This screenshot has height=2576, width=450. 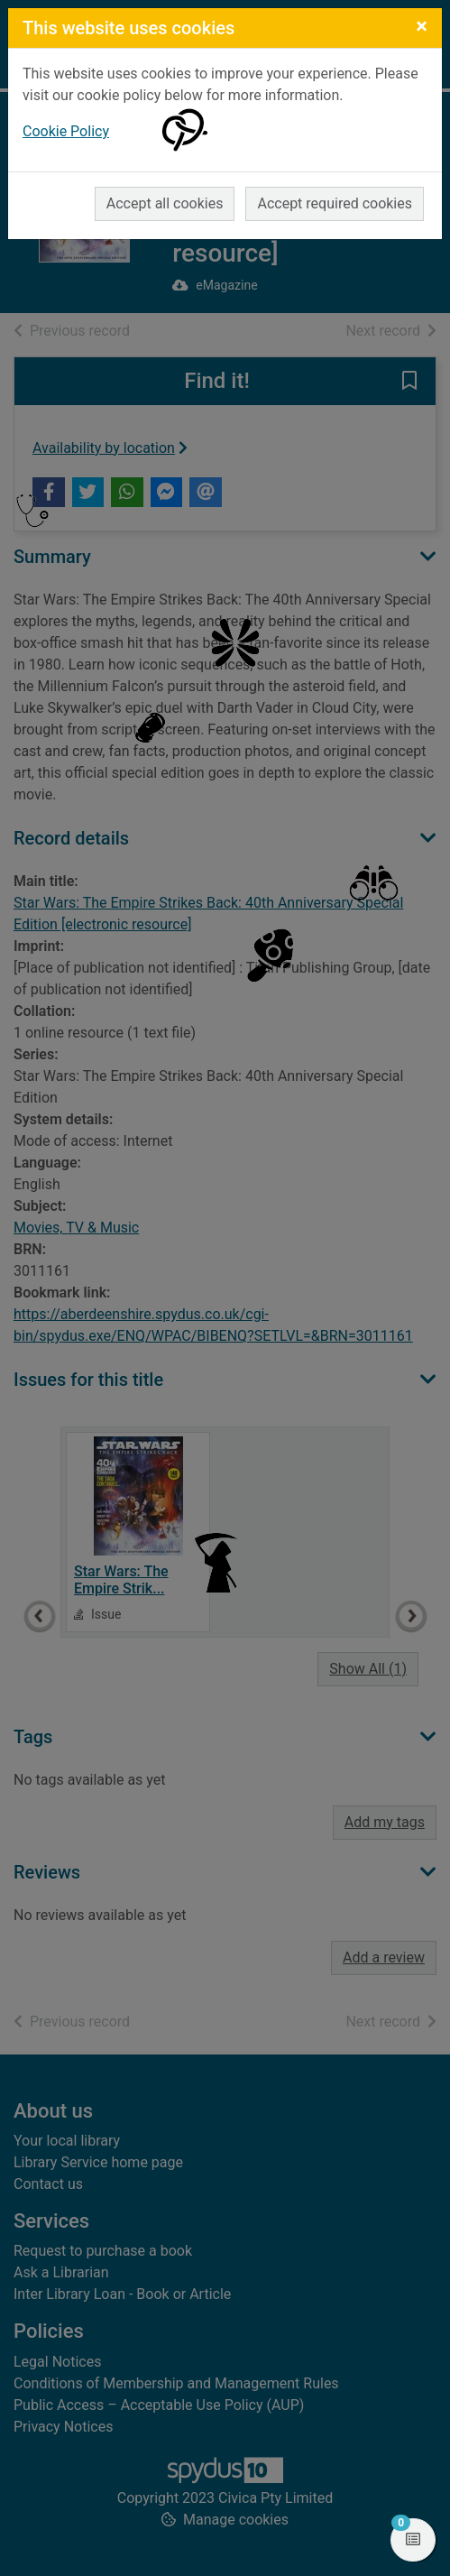 I want to click on collect a mushroom item in-game, so click(x=270, y=956).